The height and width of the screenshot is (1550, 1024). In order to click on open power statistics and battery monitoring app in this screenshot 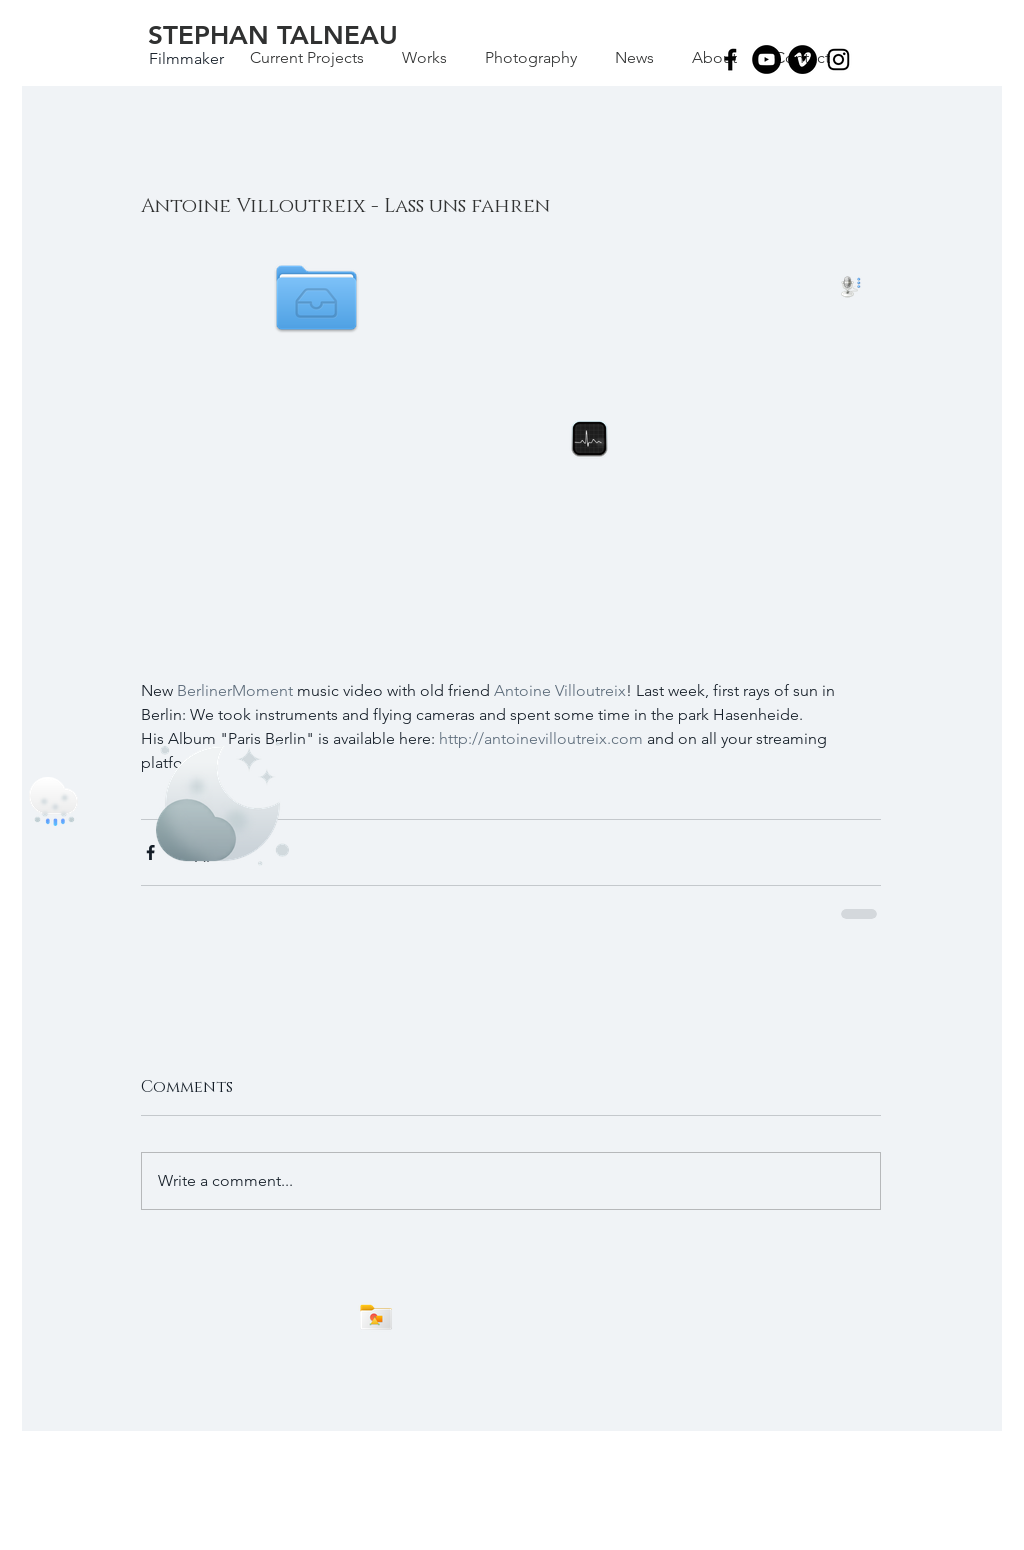, I will do `click(589, 438)`.